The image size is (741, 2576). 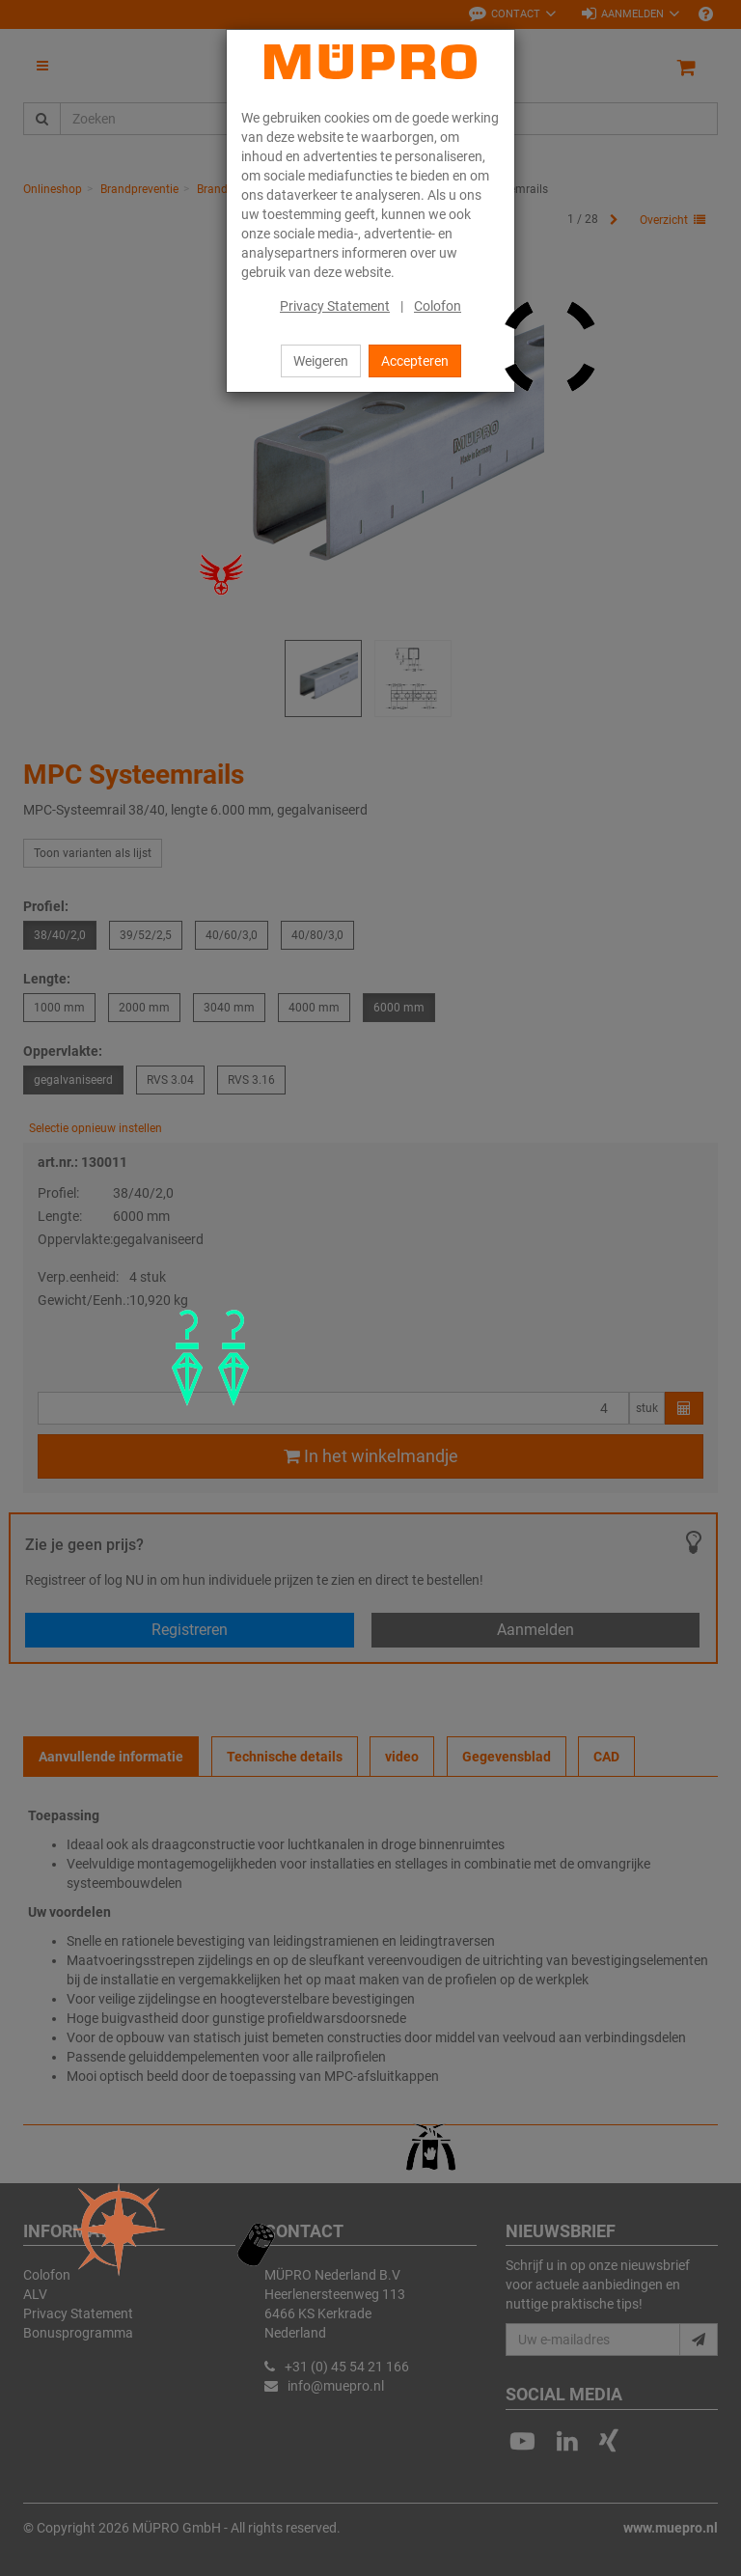 I want to click on activate eclipse or flare visual effect, so click(x=119, y=2228).